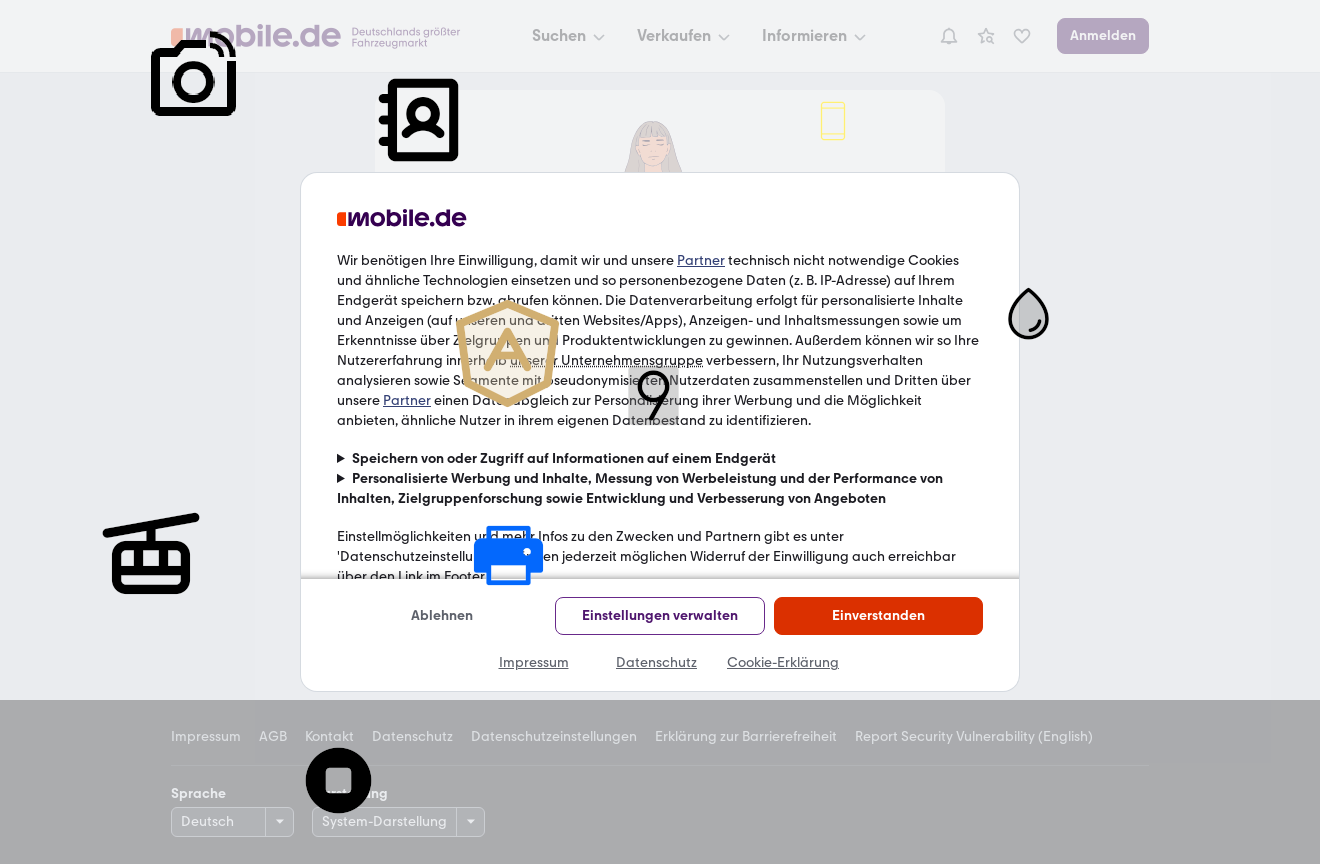 The image size is (1320, 864). I want to click on connect to a wireless or external camera, so click(193, 73).